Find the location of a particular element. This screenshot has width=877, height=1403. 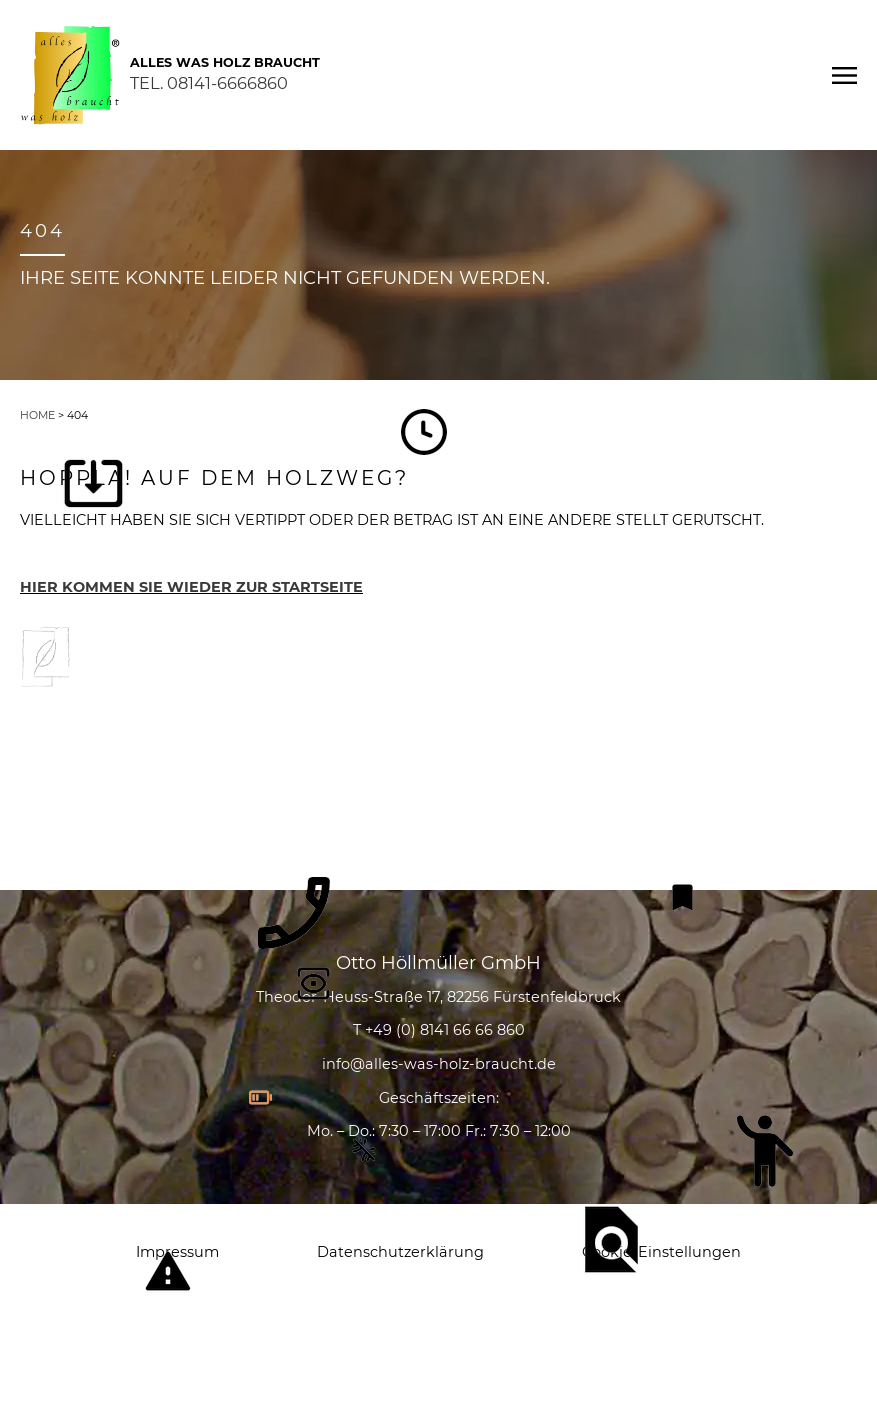

search within the current document is located at coordinates (611, 1239).